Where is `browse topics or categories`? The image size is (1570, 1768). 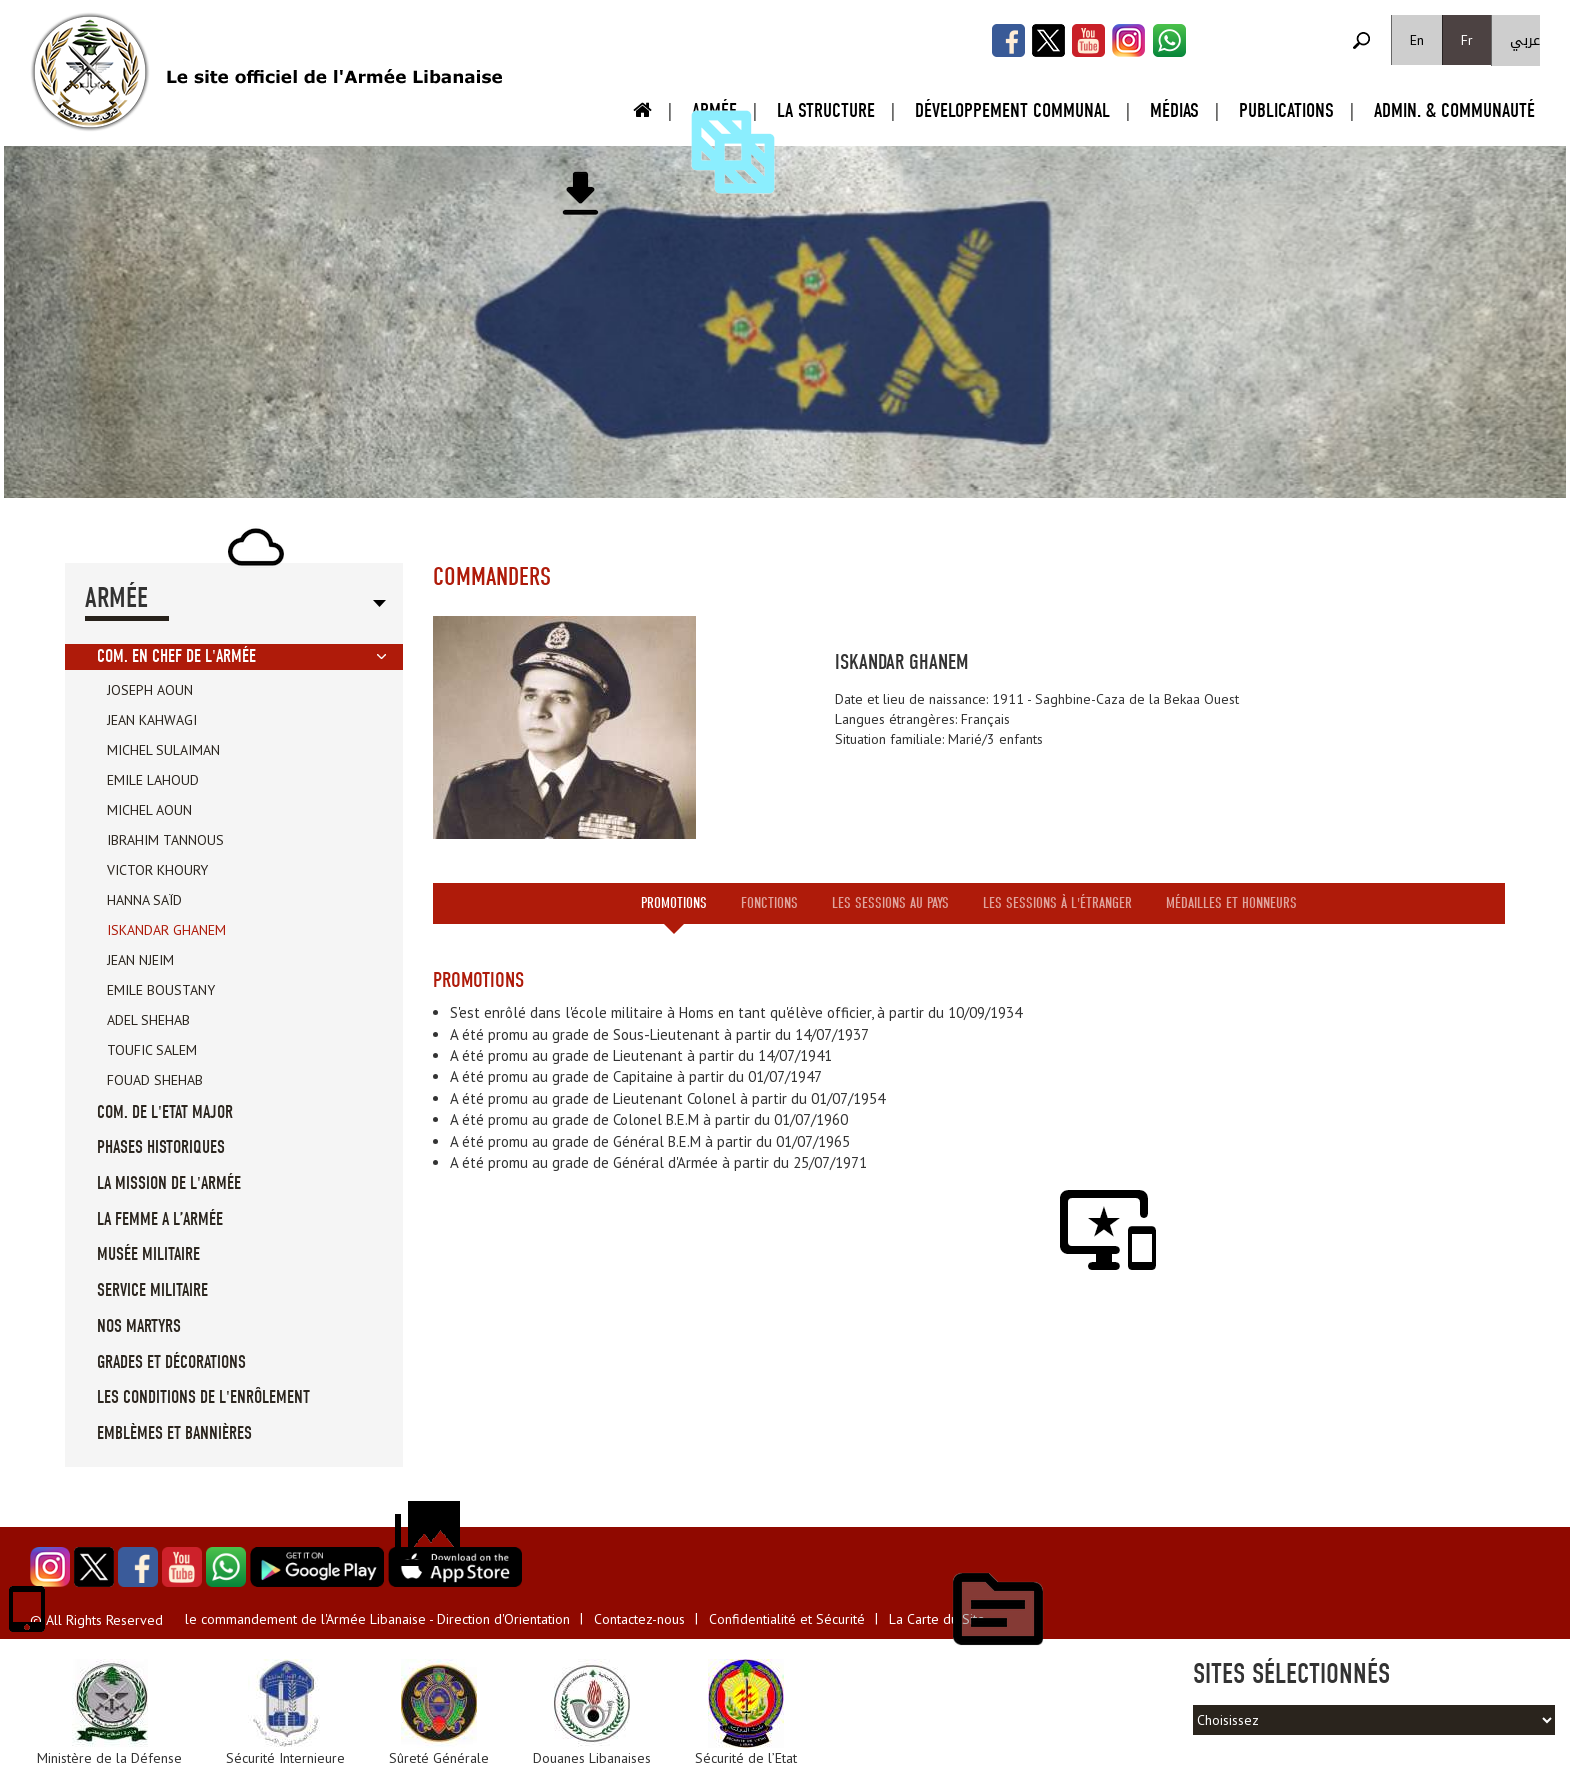 browse topics or categories is located at coordinates (998, 1609).